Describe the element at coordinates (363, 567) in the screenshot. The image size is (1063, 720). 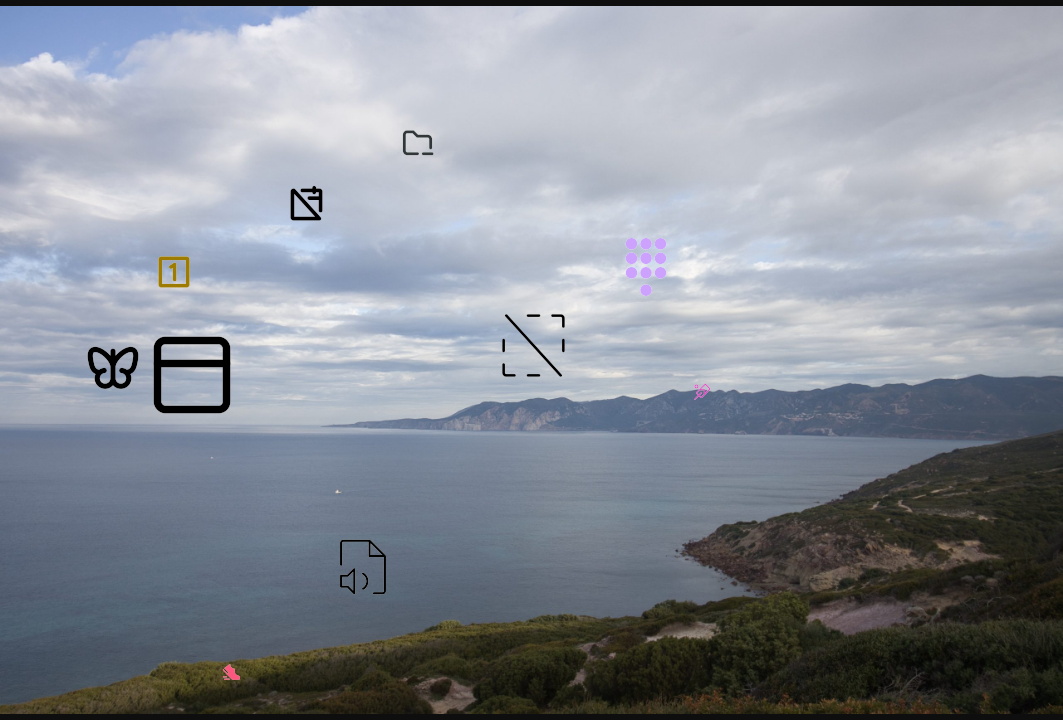
I see `open an audio file` at that location.